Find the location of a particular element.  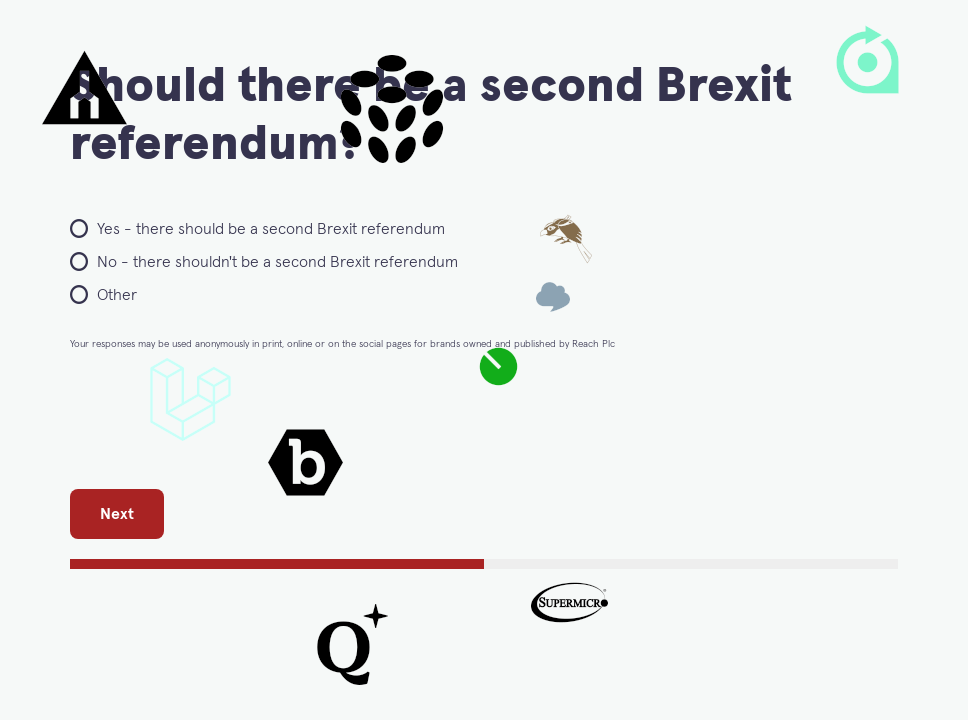

visit bugcrowd security platform is located at coordinates (305, 462).